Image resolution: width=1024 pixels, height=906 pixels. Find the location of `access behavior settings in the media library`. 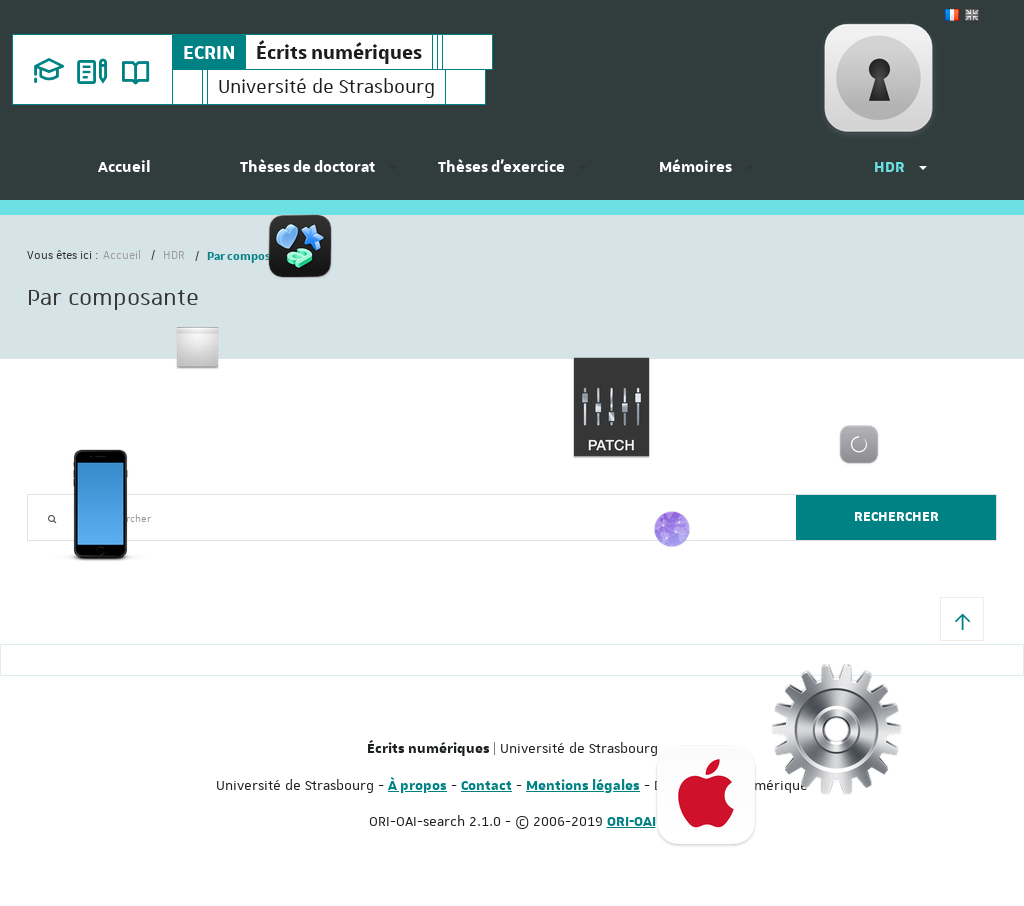

access behavior settings in the media library is located at coordinates (836, 729).